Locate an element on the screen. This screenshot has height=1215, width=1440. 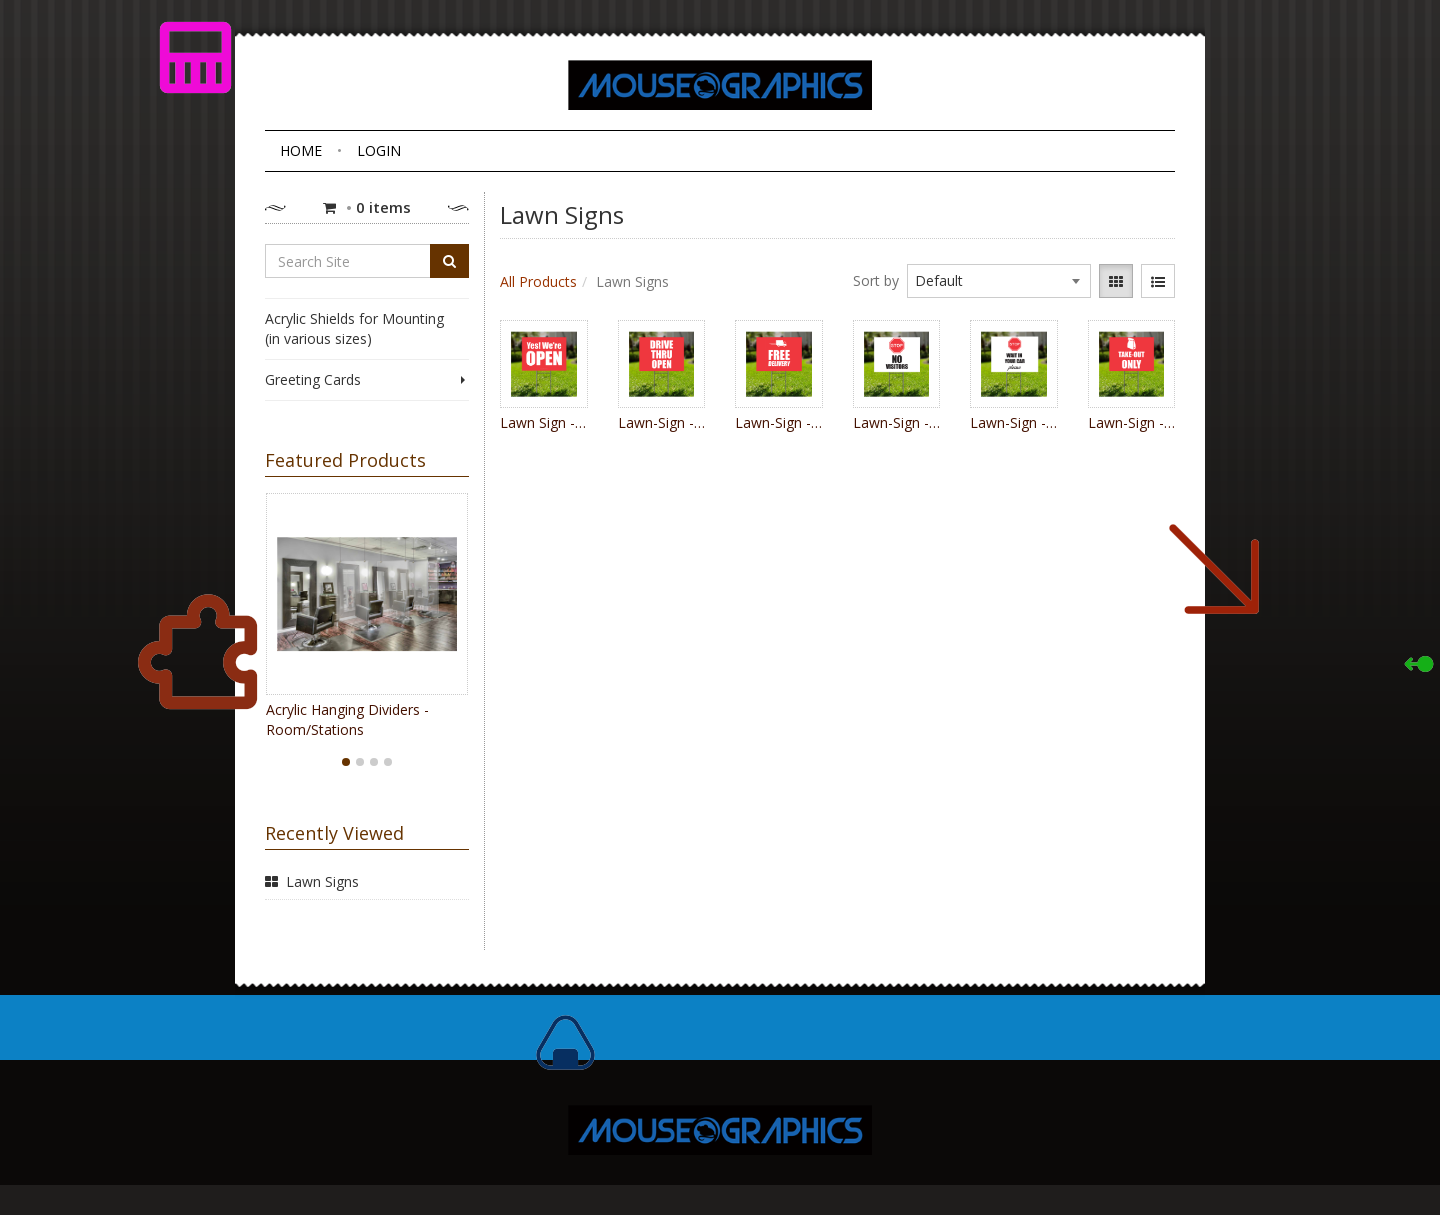
food or restaurant category indicator is located at coordinates (565, 1042).